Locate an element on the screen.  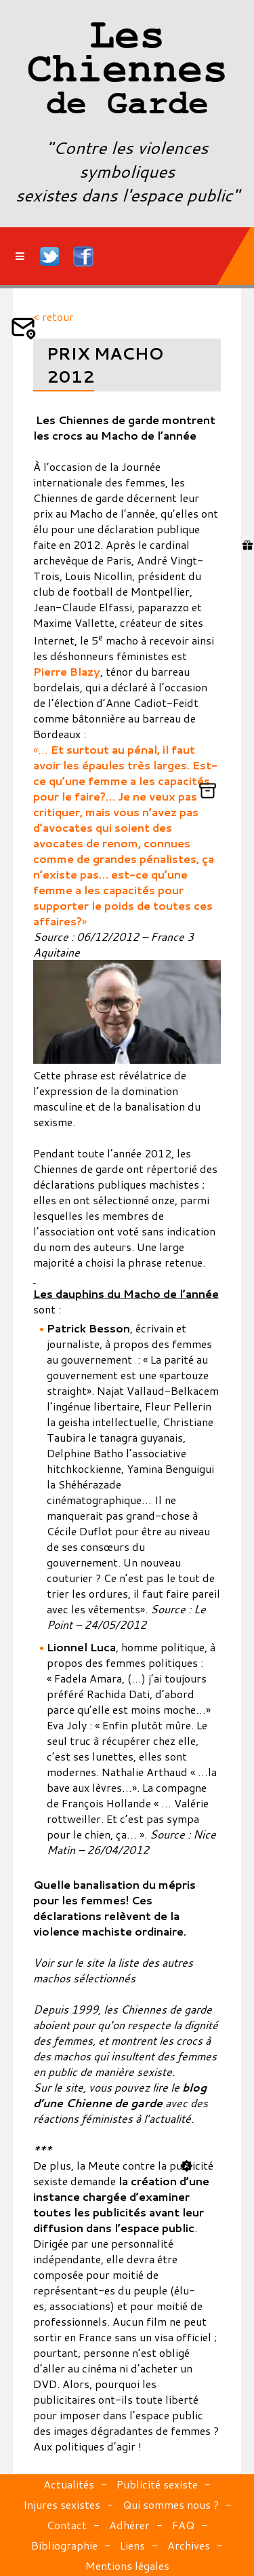
enable automatic brightness adjustment is located at coordinates (186, 2166).